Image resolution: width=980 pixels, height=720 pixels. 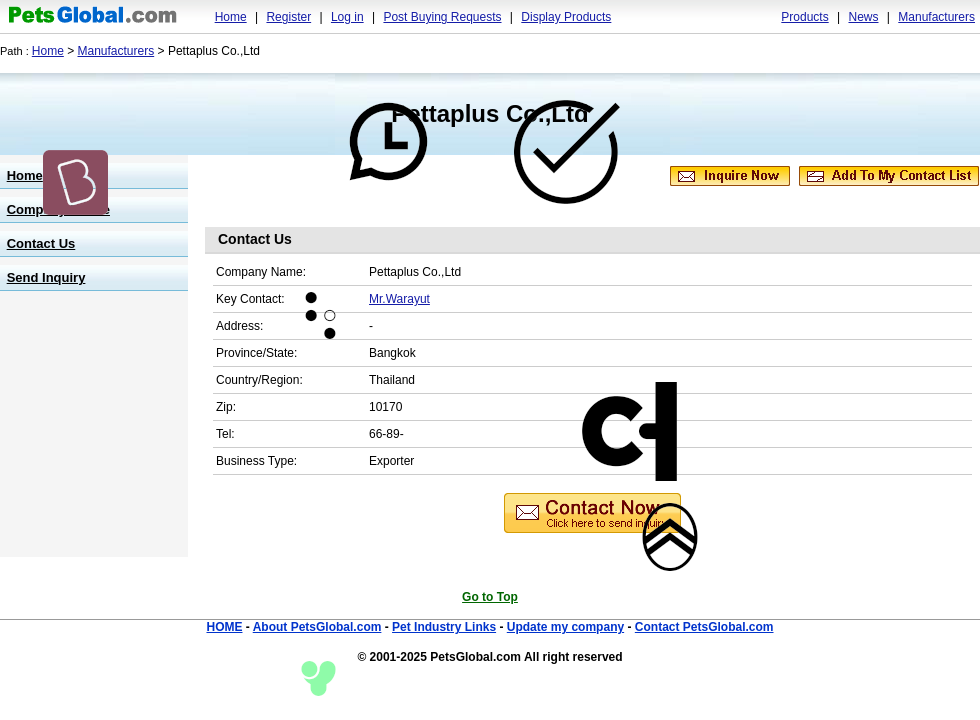 I want to click on cachet status page logo, so click(x=567, y=152).